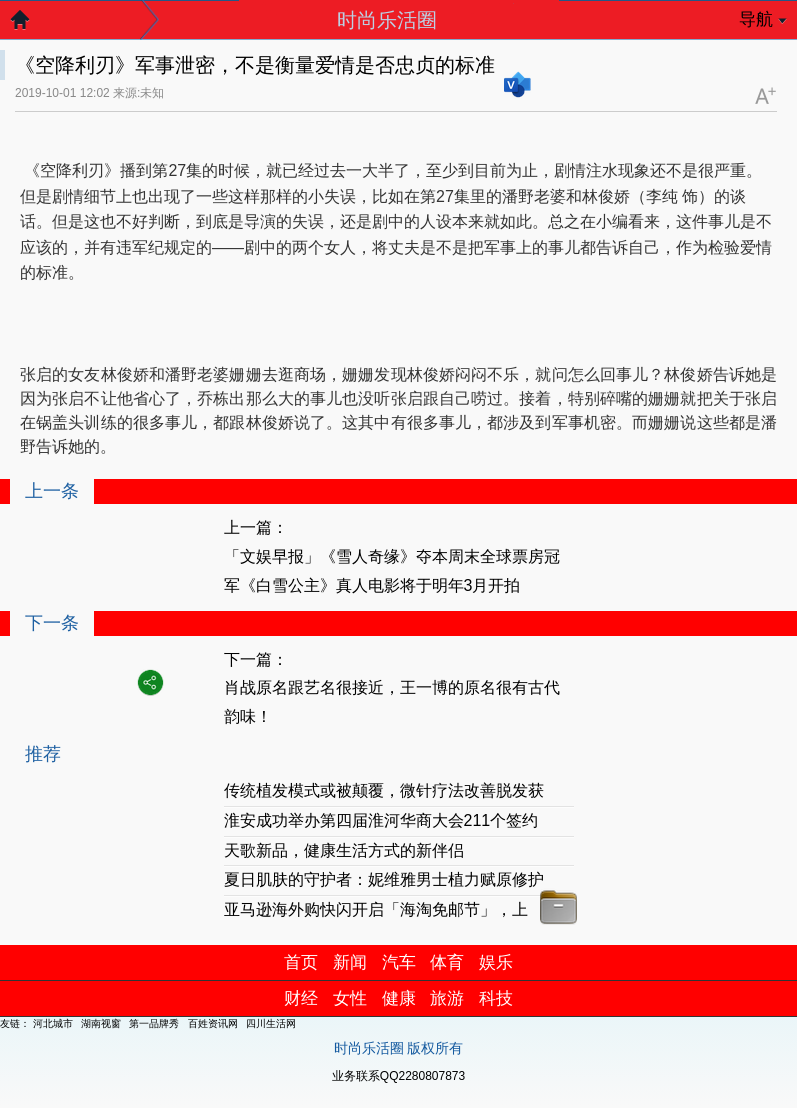  What do you see at coordinates (150, 682) in the screenshot?
I see `access sharing and network preferences` at bounding box center [150, 682].